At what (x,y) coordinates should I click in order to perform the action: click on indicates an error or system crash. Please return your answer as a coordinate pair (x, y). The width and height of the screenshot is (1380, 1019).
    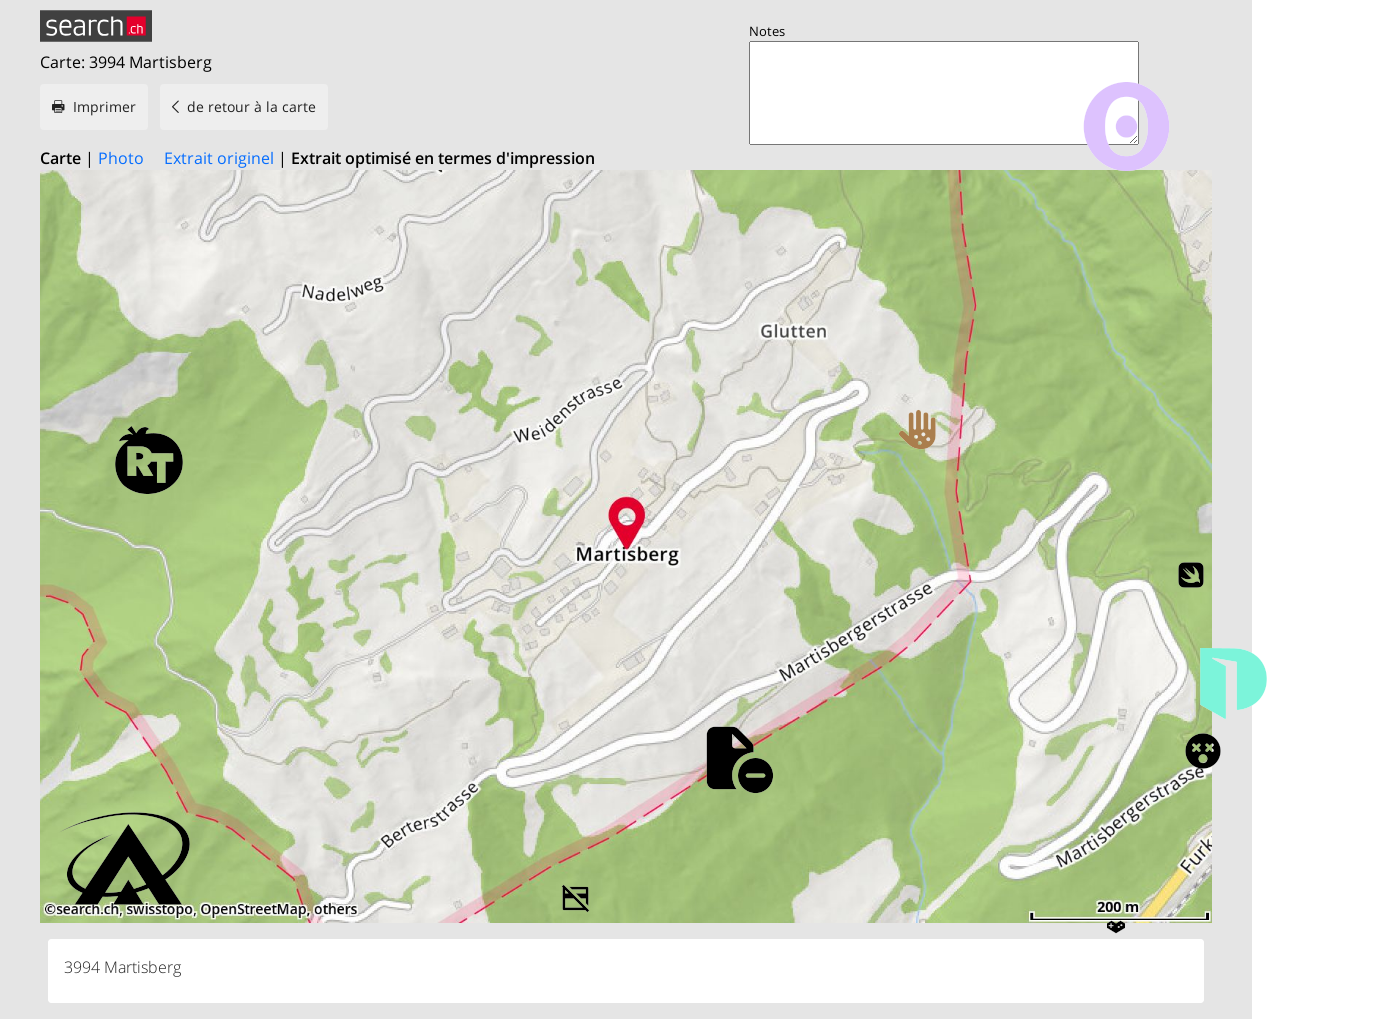
    Looking at the image, I should click on (1203, 751).